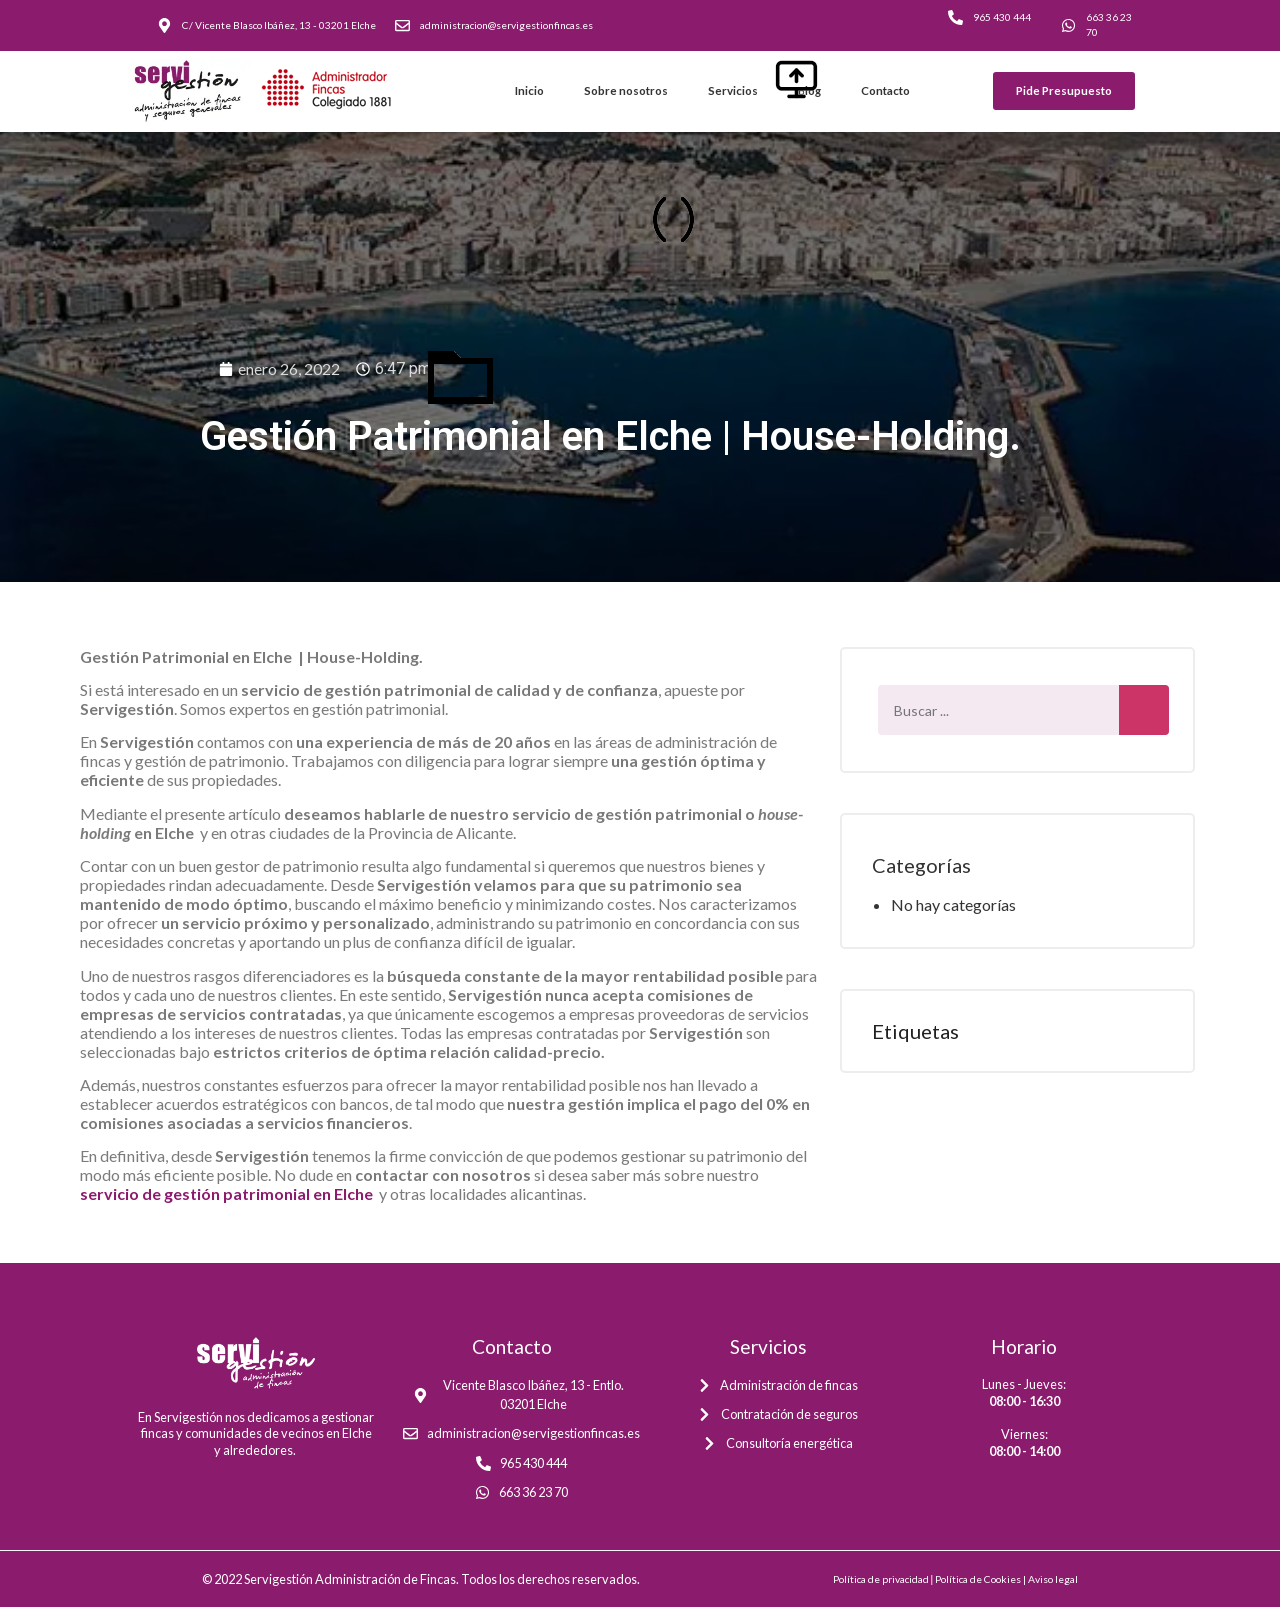 Image resolution: width=1280 pixels, height=1607 pixels. I want to click on insert parentheses or brackets in text, so click(673, 219).